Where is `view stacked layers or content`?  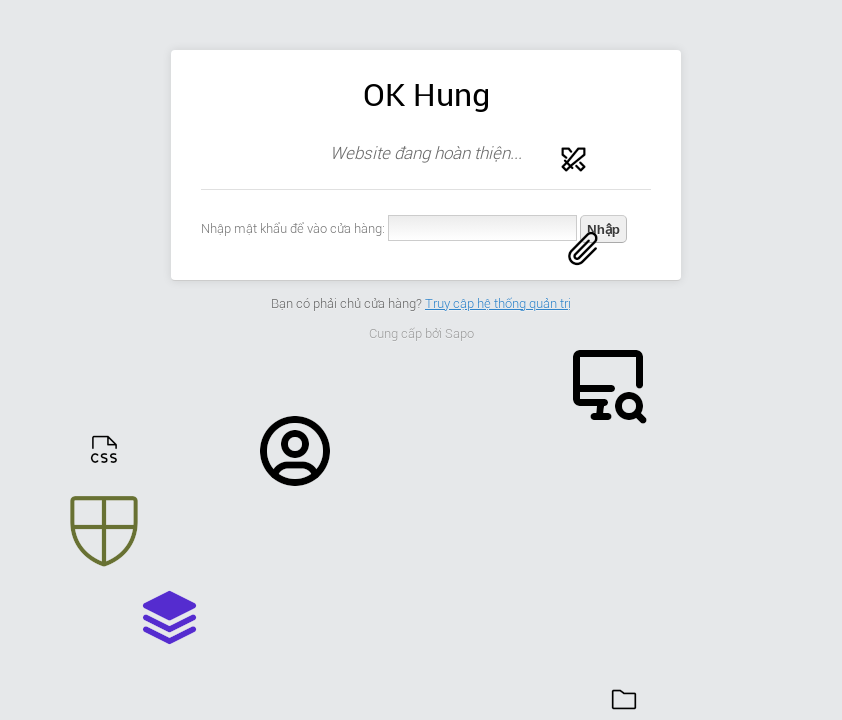 view stacked layers or content is located at coordinates (169, 617).